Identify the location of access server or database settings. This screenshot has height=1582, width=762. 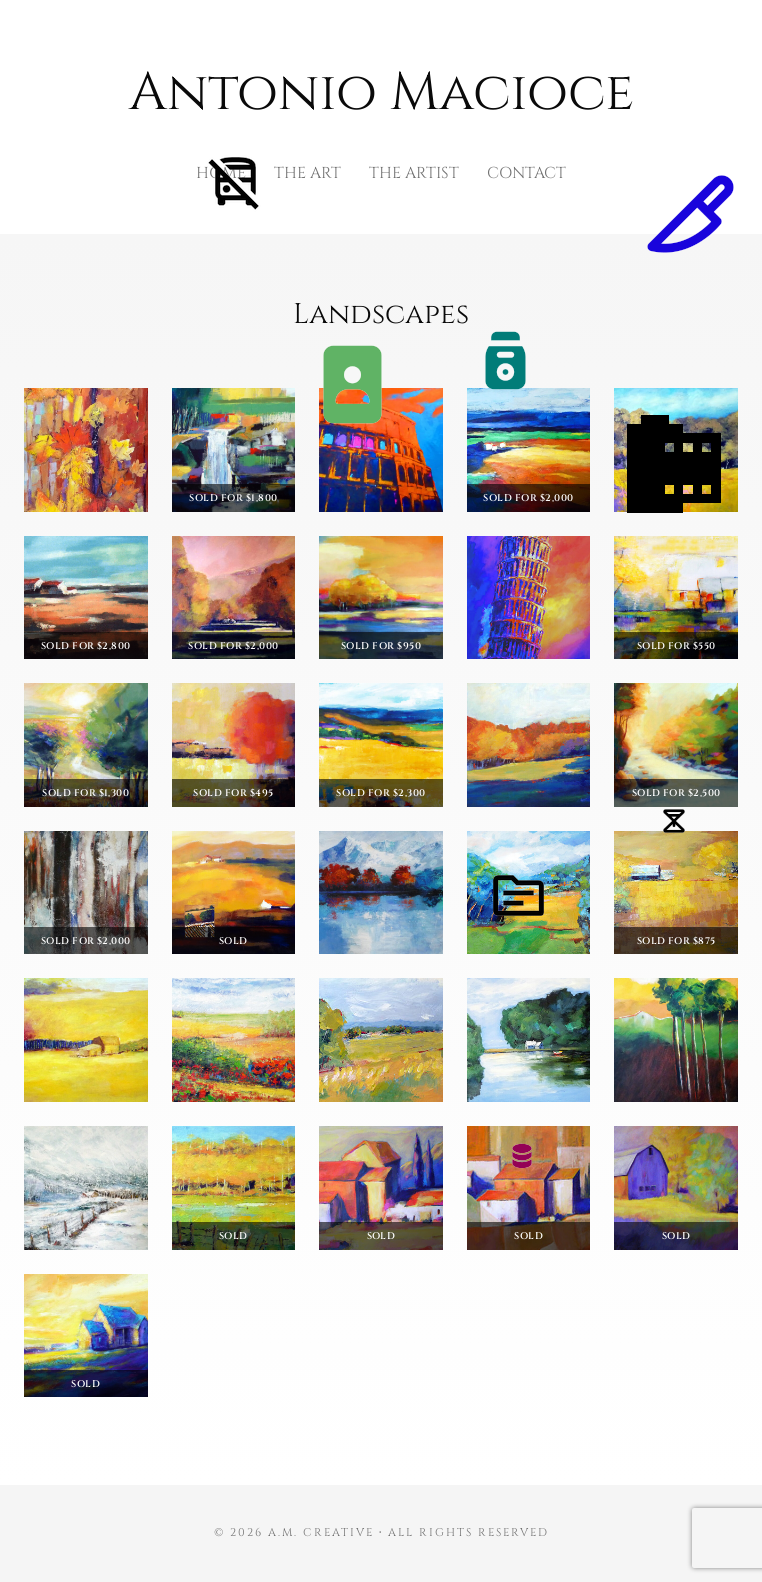
(522, 1156).